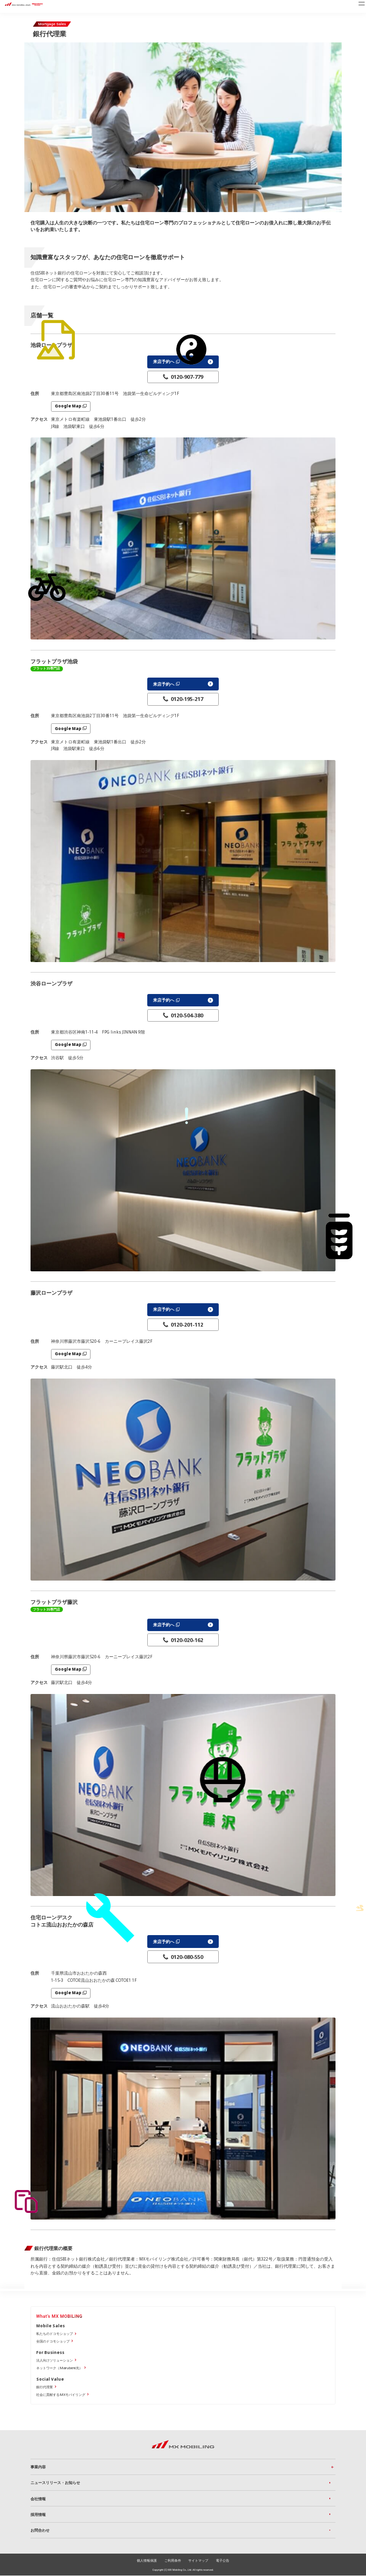 Image resolution: width=366 pixels, height=2576 pixels. I want to click on indicates a warning or alert requiring attention, so click(186, 1116).